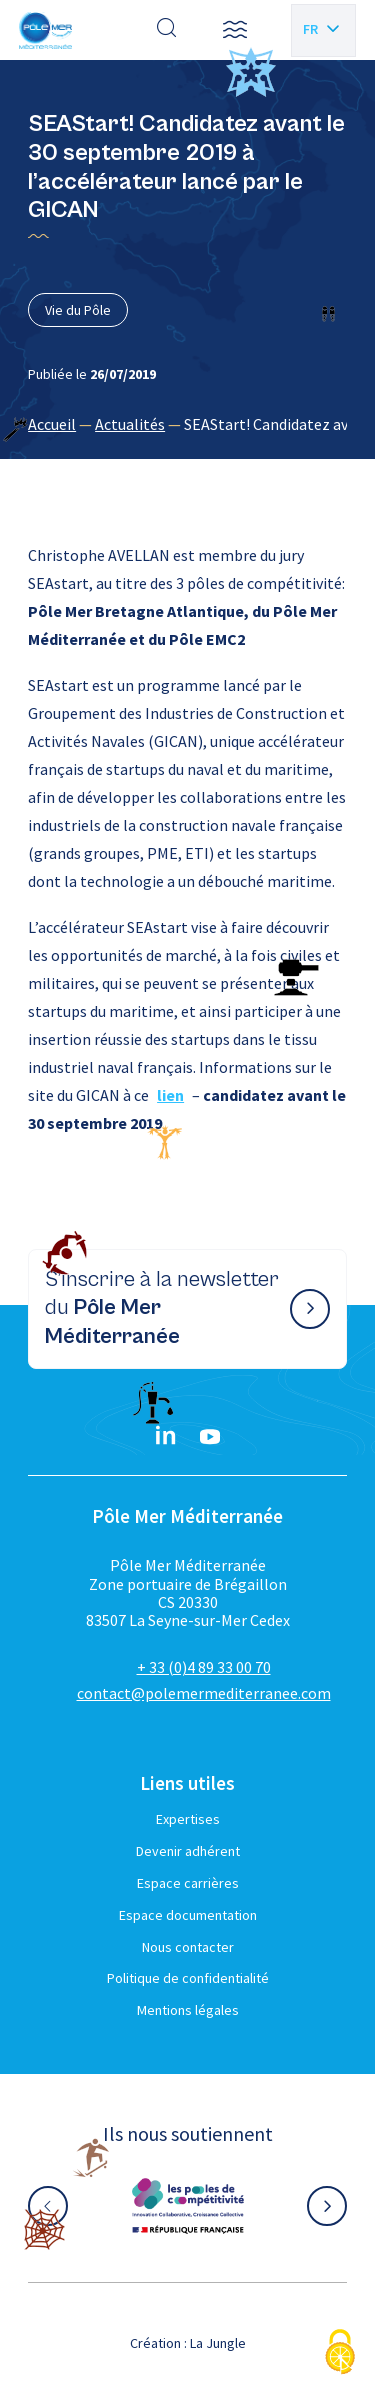  What do you see at coordinates (64, 1252) in the screenshot?
I see `select rogue character class` at bounding box center [64, 1252].